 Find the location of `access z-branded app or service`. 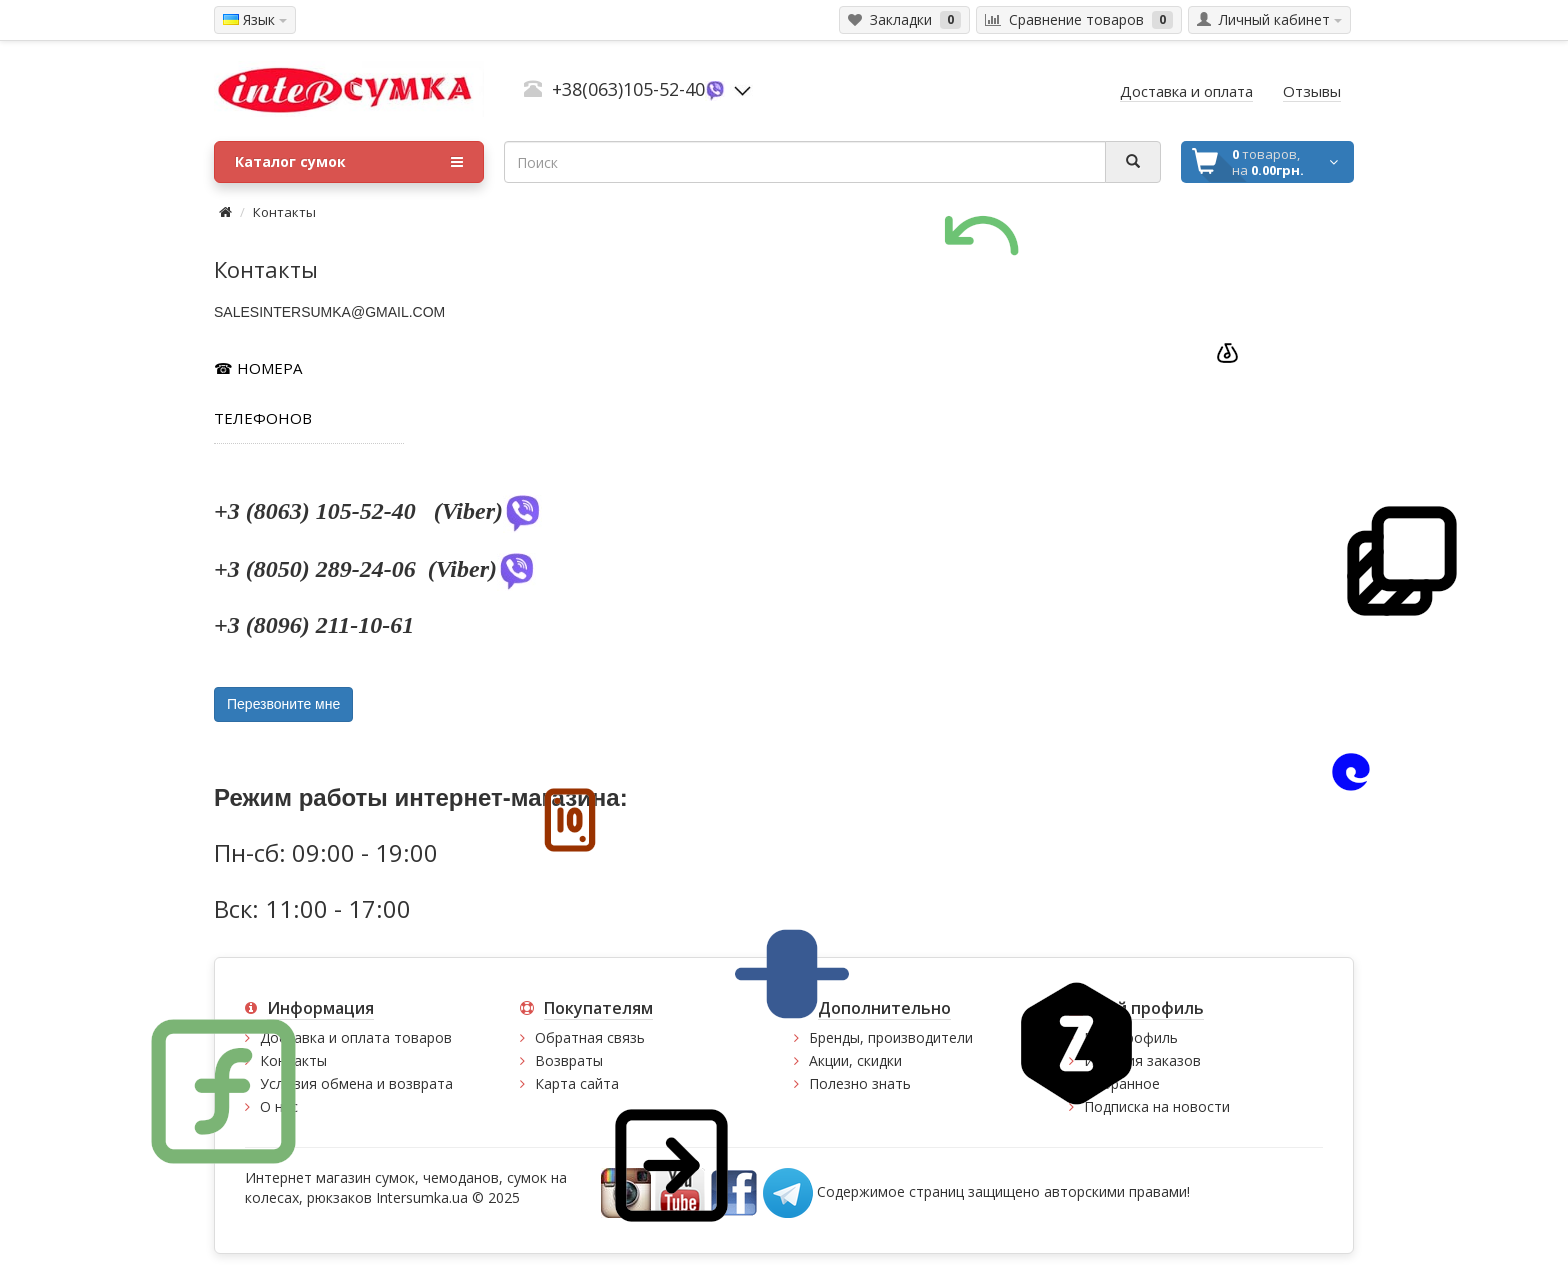

access z-branded app or service is located at coordinates (1076, 1043).